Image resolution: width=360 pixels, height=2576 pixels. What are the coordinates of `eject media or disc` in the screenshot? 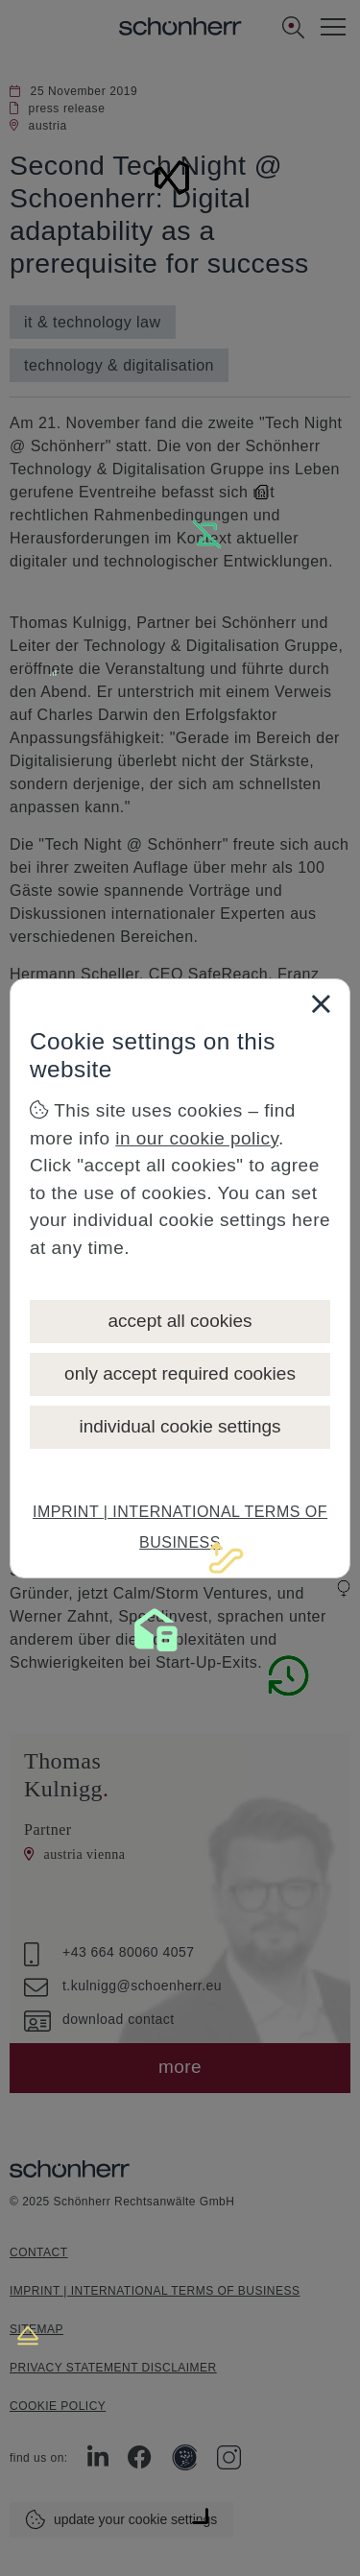 It's located at (28, 2337).